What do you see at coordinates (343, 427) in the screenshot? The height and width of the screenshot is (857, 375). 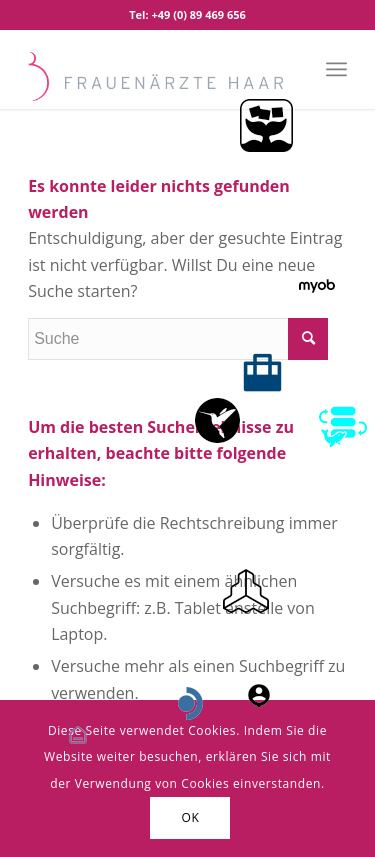 I see `apache dolphinscheduler logo` at bounding box center [343, 427].